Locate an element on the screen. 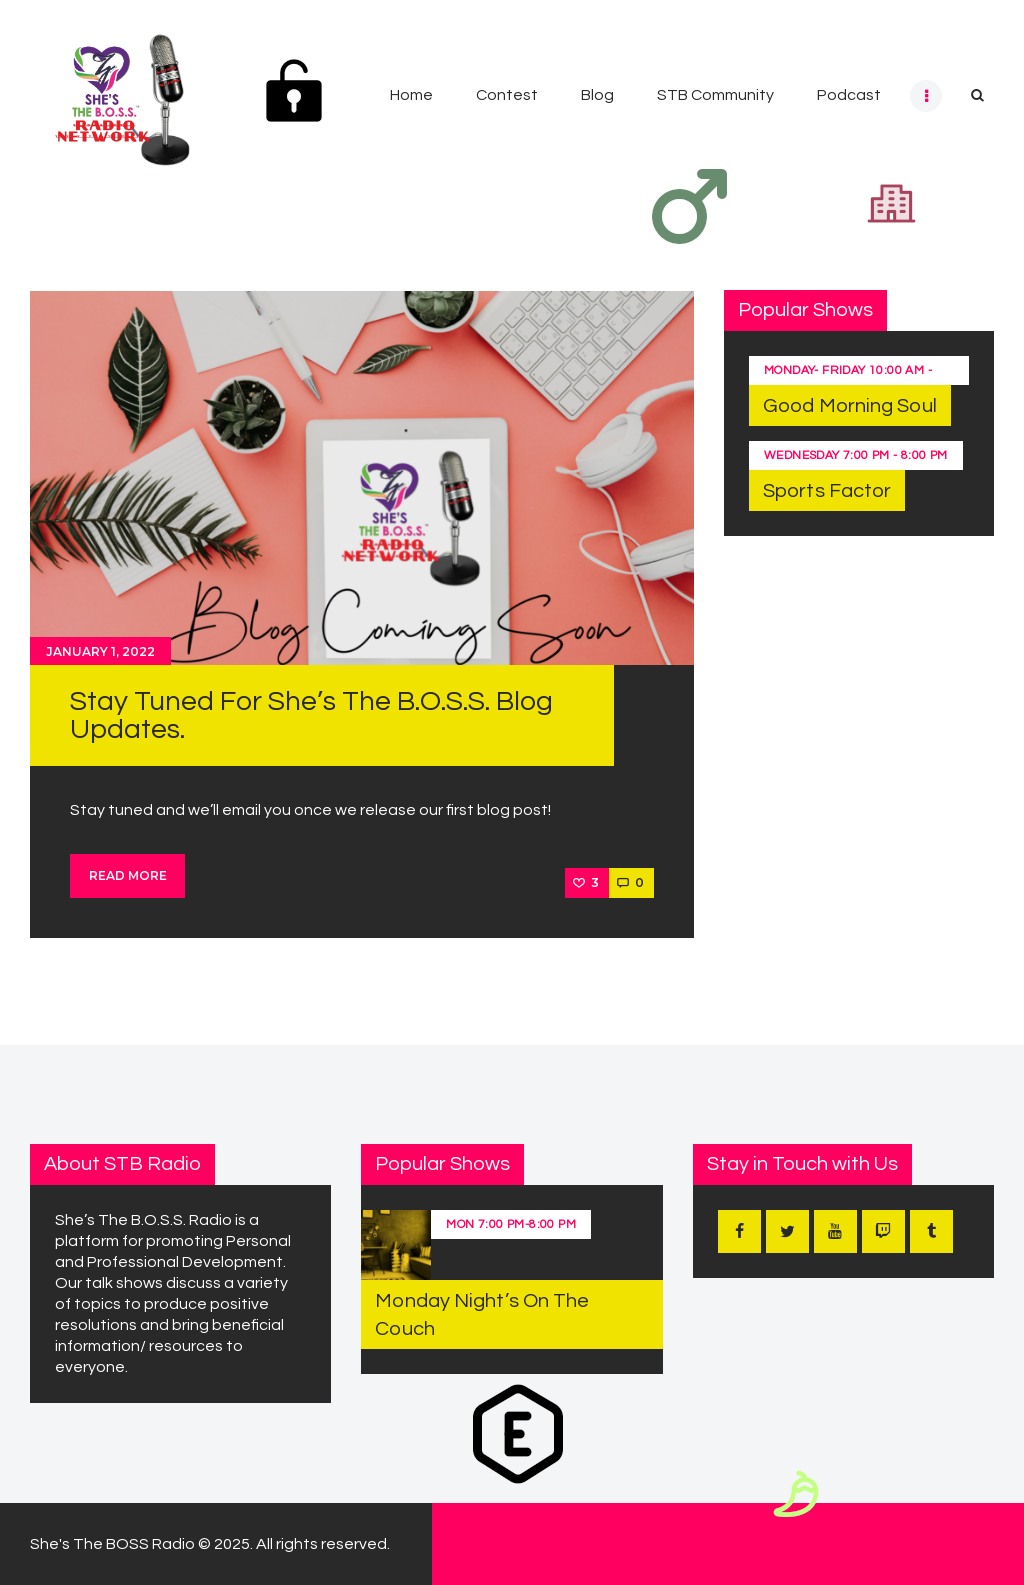 The image size is (1024, 1585). view apartment or residential listings is located at coordinates (891, 203).